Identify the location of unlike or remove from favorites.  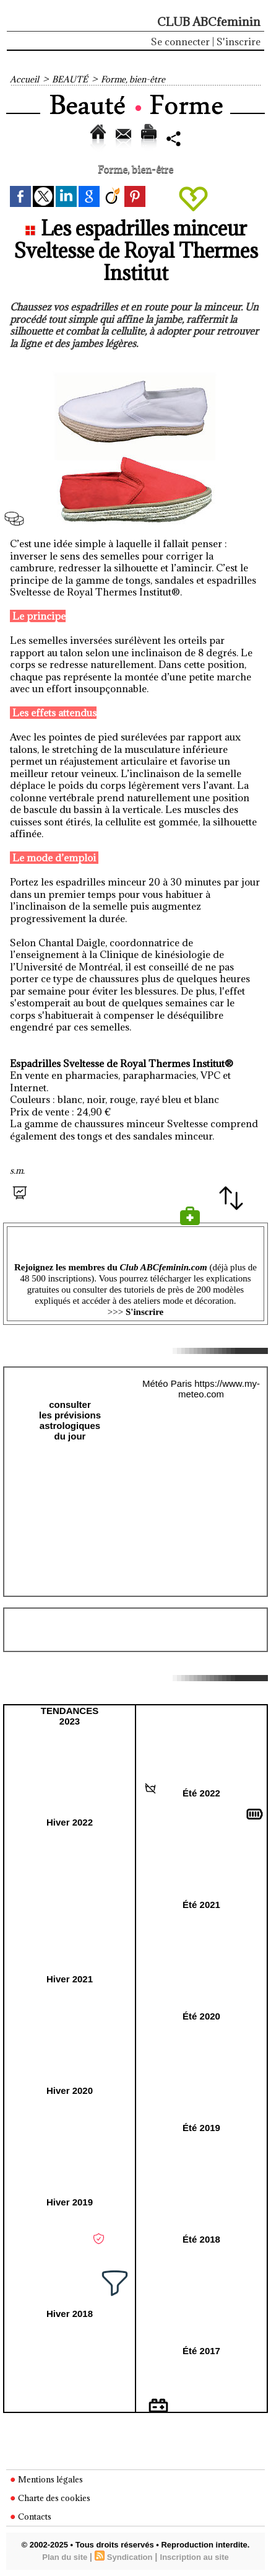
(193, 198).